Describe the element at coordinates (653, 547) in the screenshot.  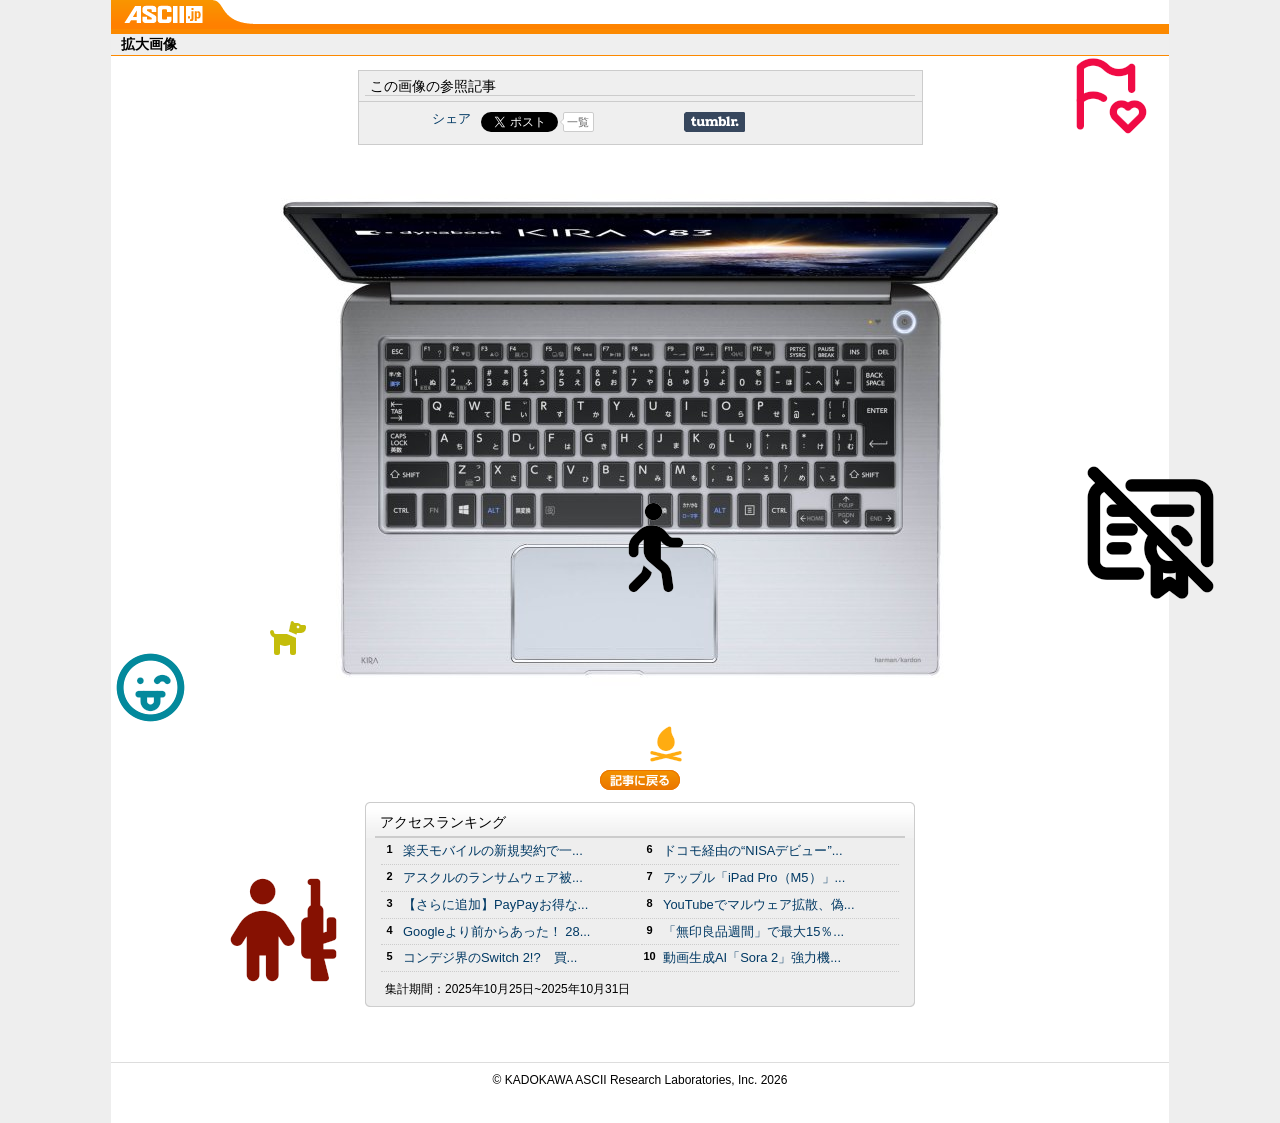
I see `walking directions or pedestrian navigation mode` at that location.